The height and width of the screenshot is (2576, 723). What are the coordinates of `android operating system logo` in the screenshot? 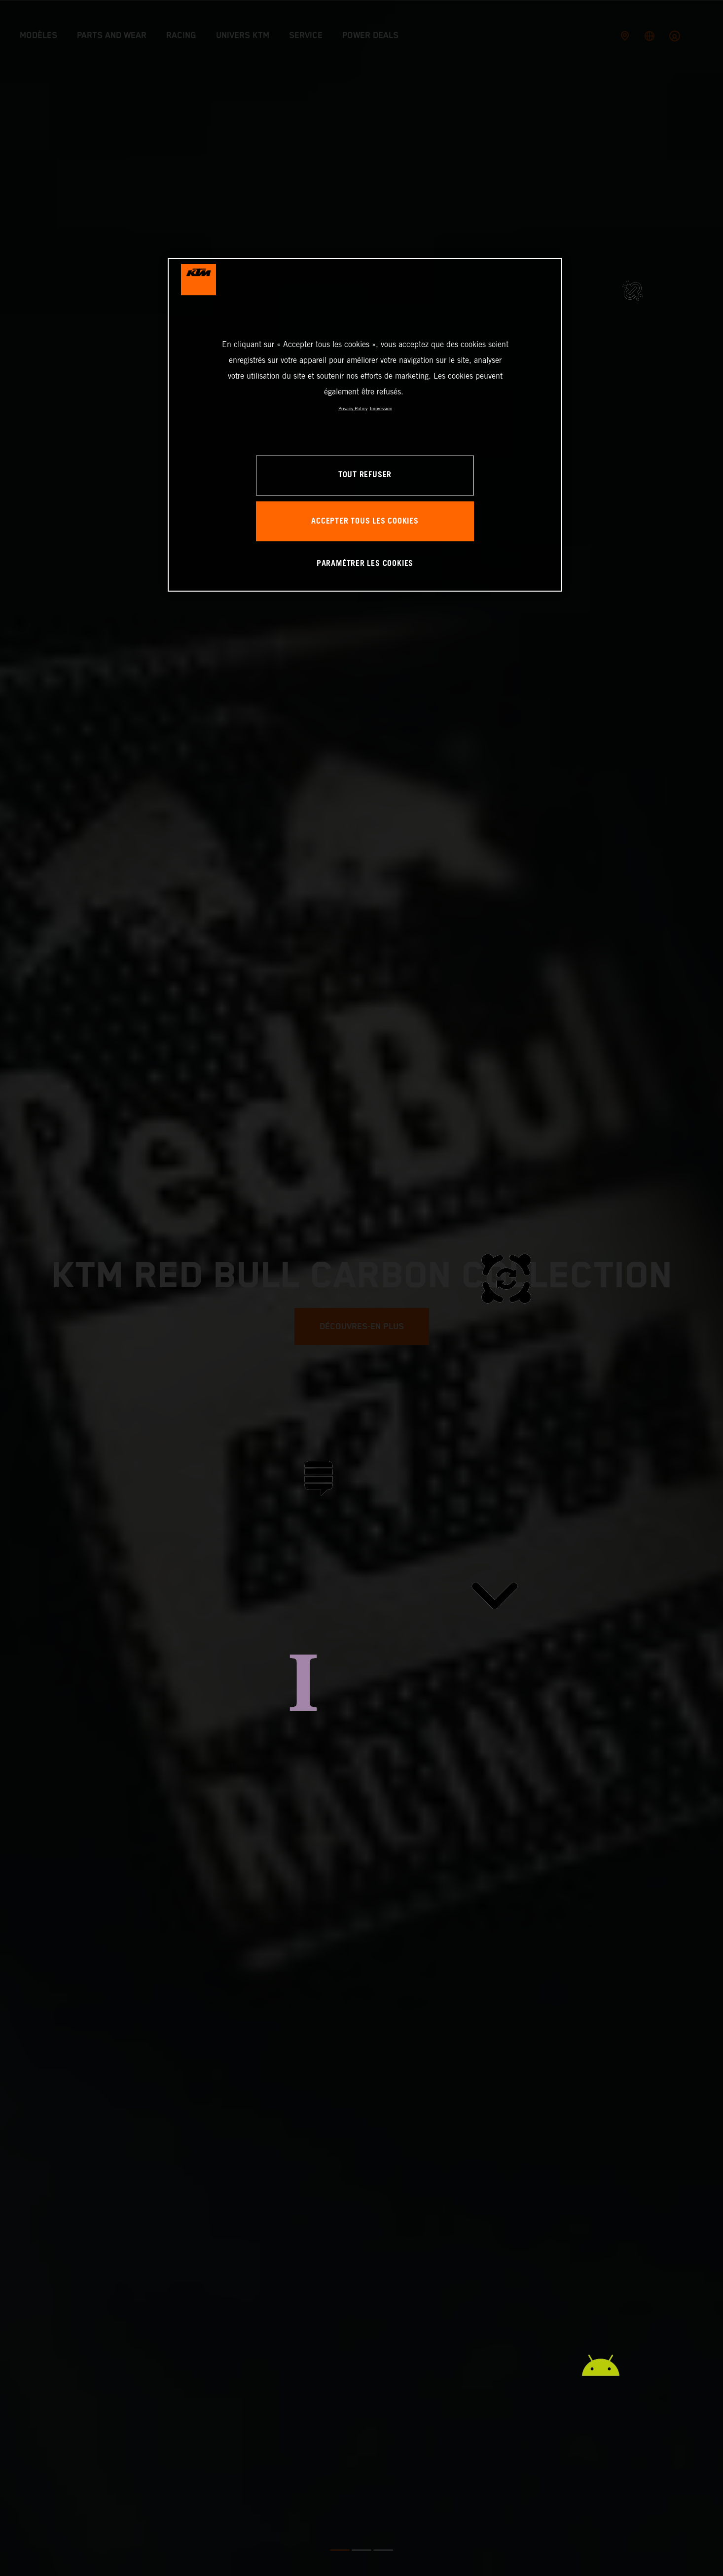 It's located at (601, 2367).